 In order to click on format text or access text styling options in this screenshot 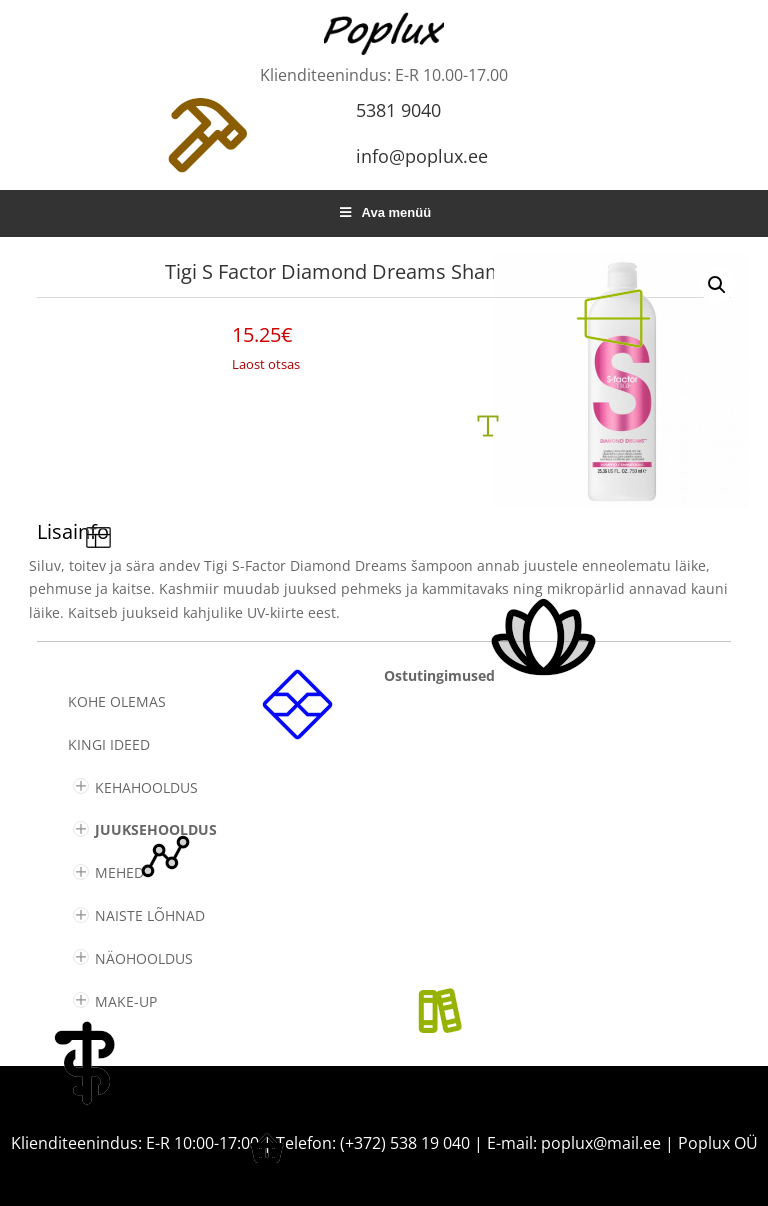, I will do `click(488, 426)`.